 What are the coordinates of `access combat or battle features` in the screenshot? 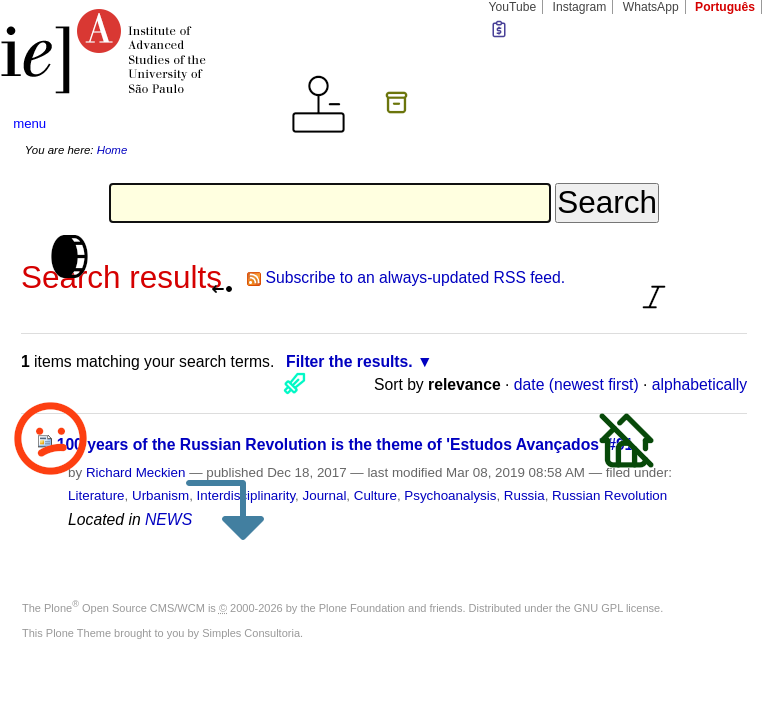 It's located at (295, 383).